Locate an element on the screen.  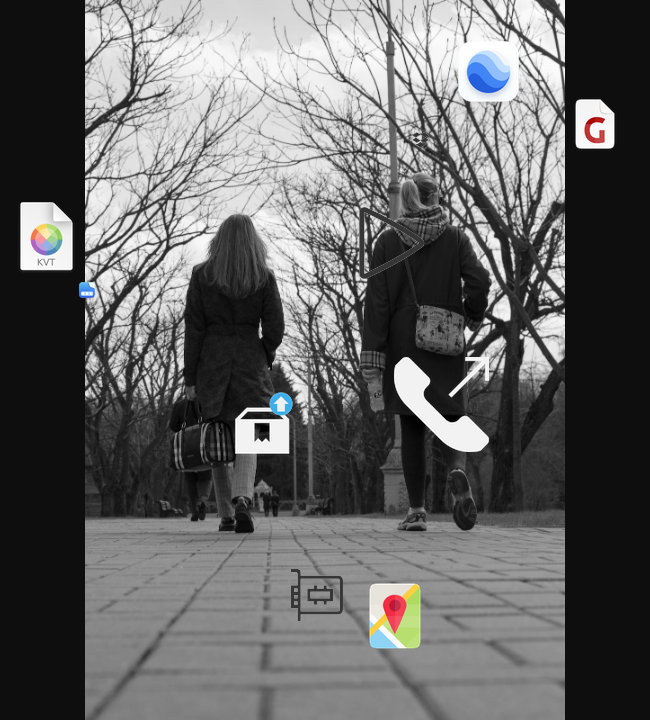
open desktop app or file manager is located at coordinates (87, 290).